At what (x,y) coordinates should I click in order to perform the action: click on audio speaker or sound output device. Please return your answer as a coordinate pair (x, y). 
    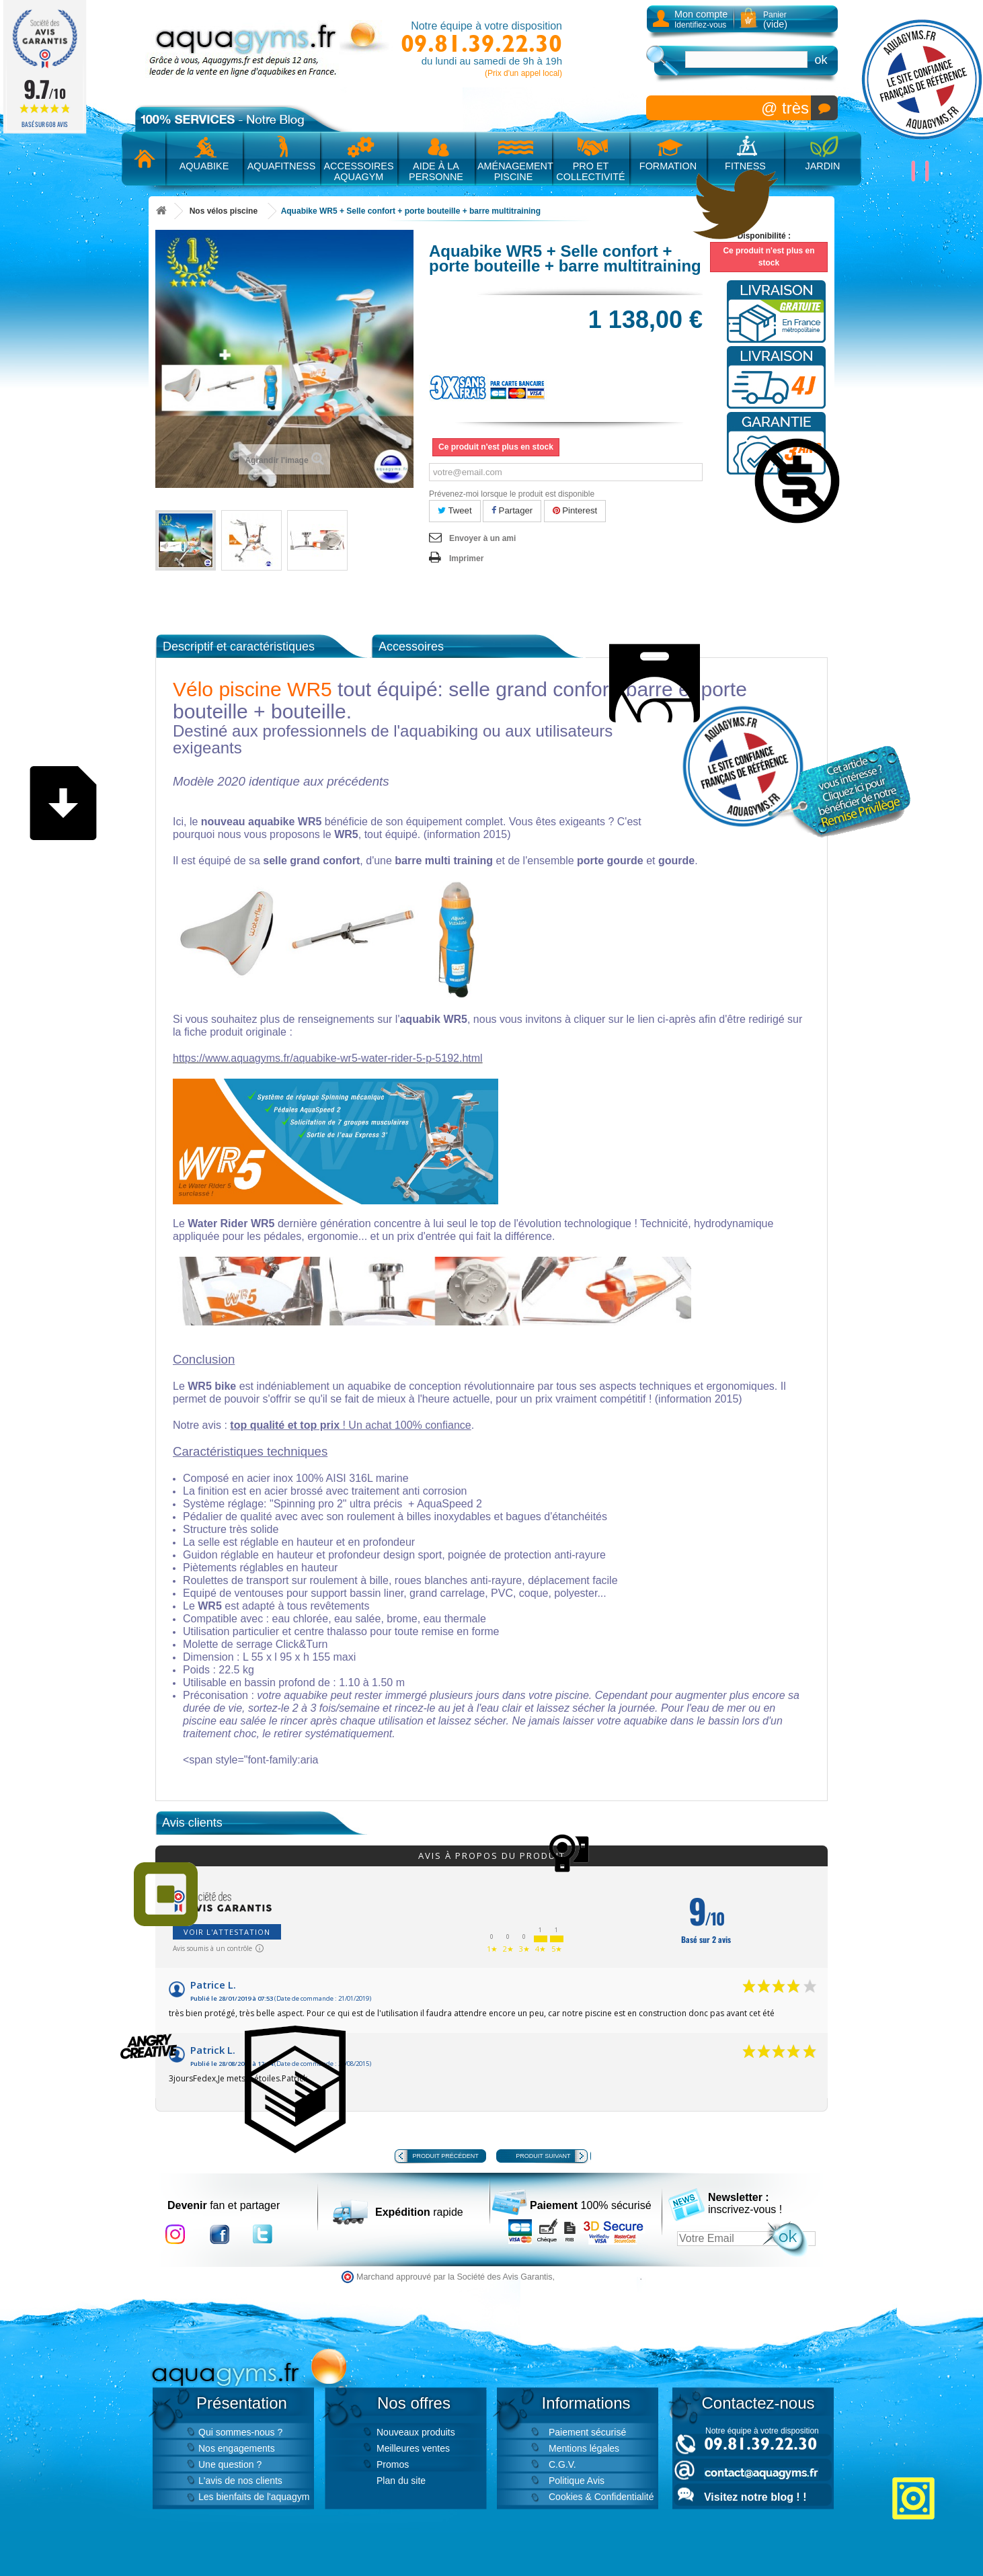
    Looking at the image, I should click on (913, 2498).